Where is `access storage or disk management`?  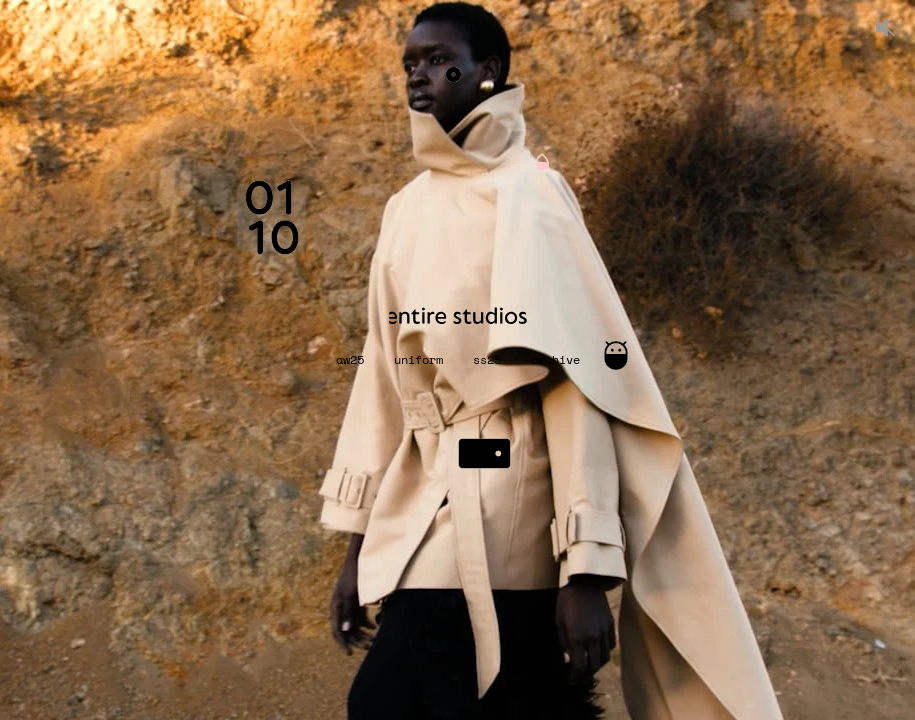
access storage or disk management is located at coordinates (484, 453).